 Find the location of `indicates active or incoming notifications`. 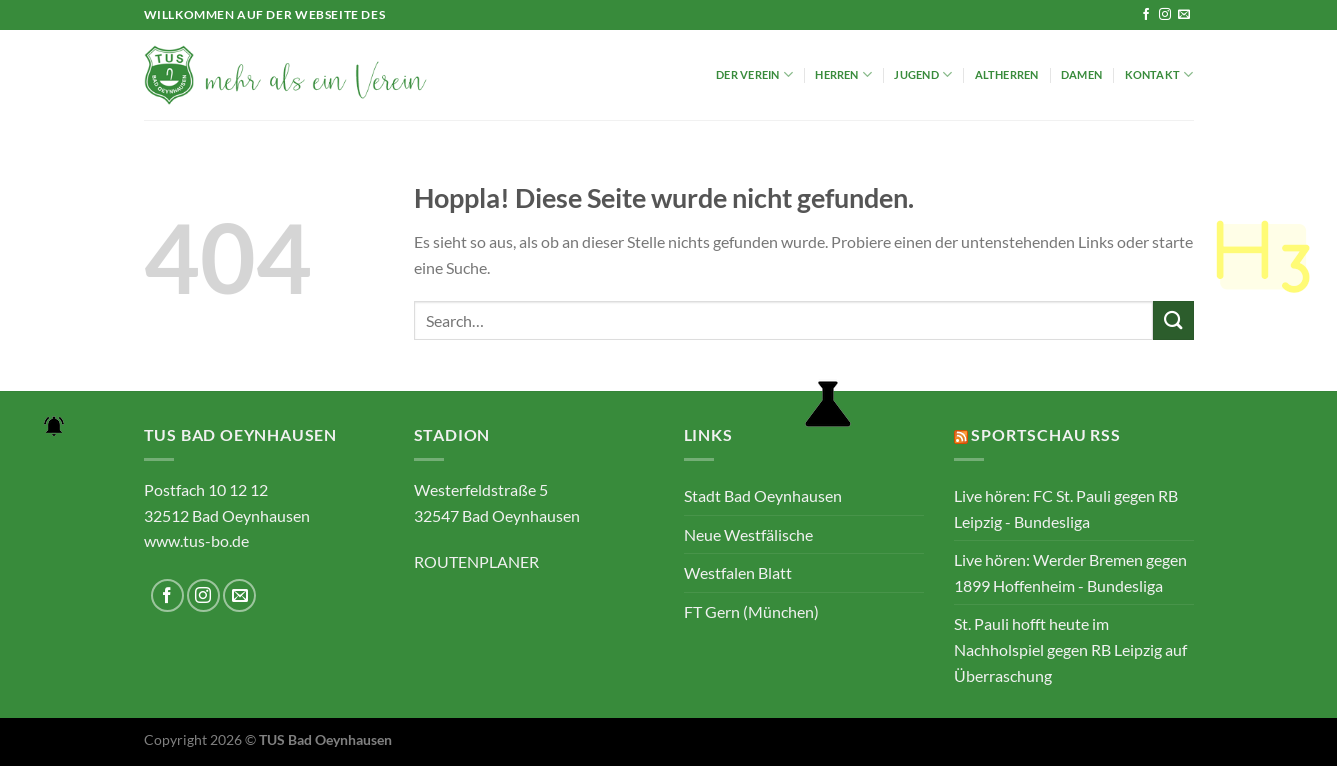

indicates active or incoming notifications is located at coordinates (54, 426).